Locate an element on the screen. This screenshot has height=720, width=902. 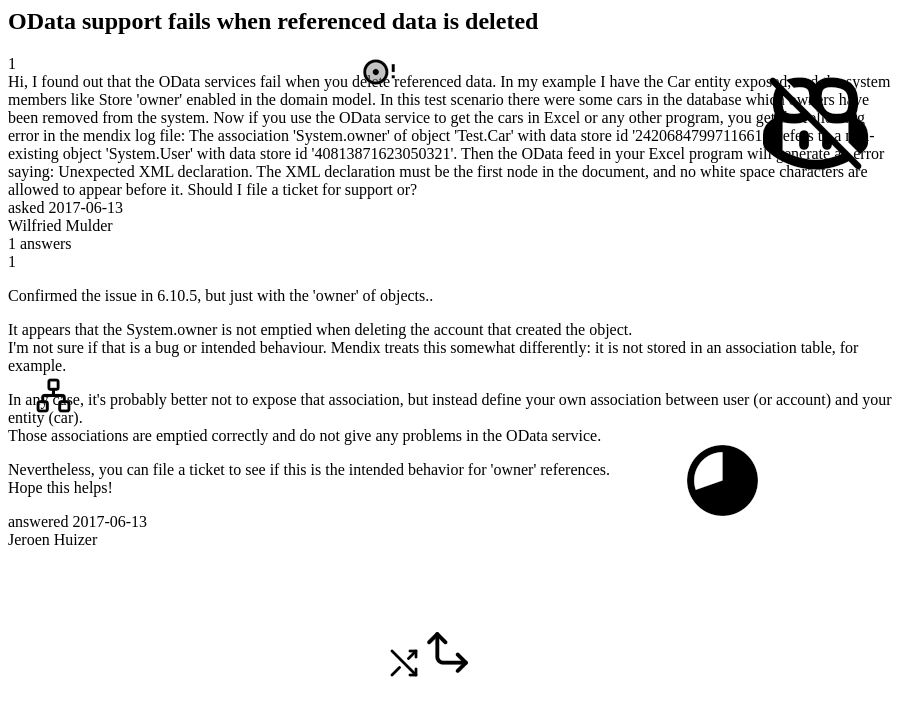
indicates 70% progress or completion is located at coordinates (722, 480).